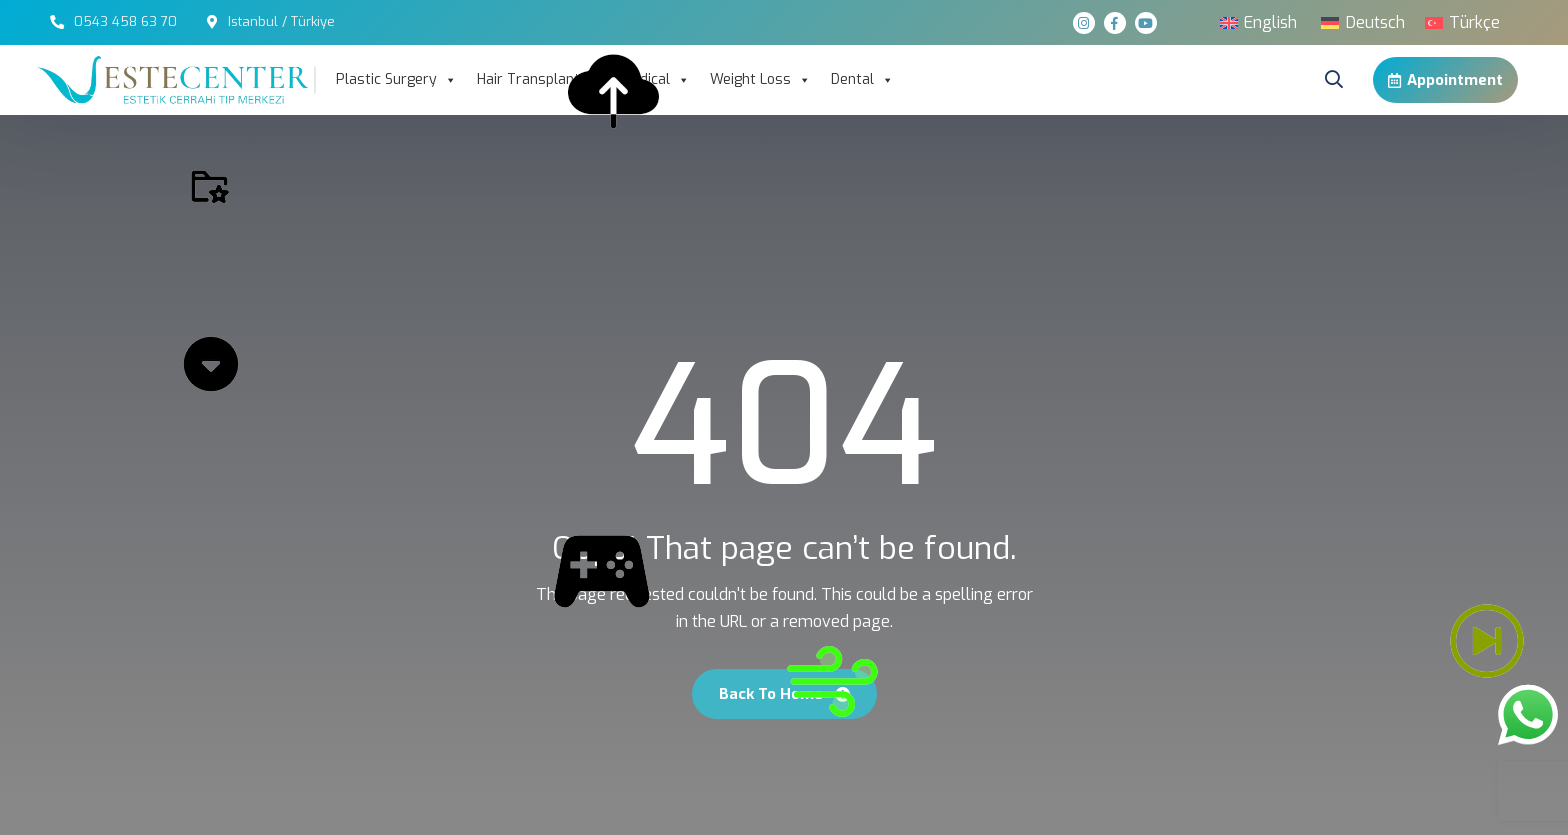 The width and height of the screenshot is (1568, 835). What do you see at coordinates (603, 571) in the screenshot?
I see `access gaming features or games library` at bounding box center [603, 571].